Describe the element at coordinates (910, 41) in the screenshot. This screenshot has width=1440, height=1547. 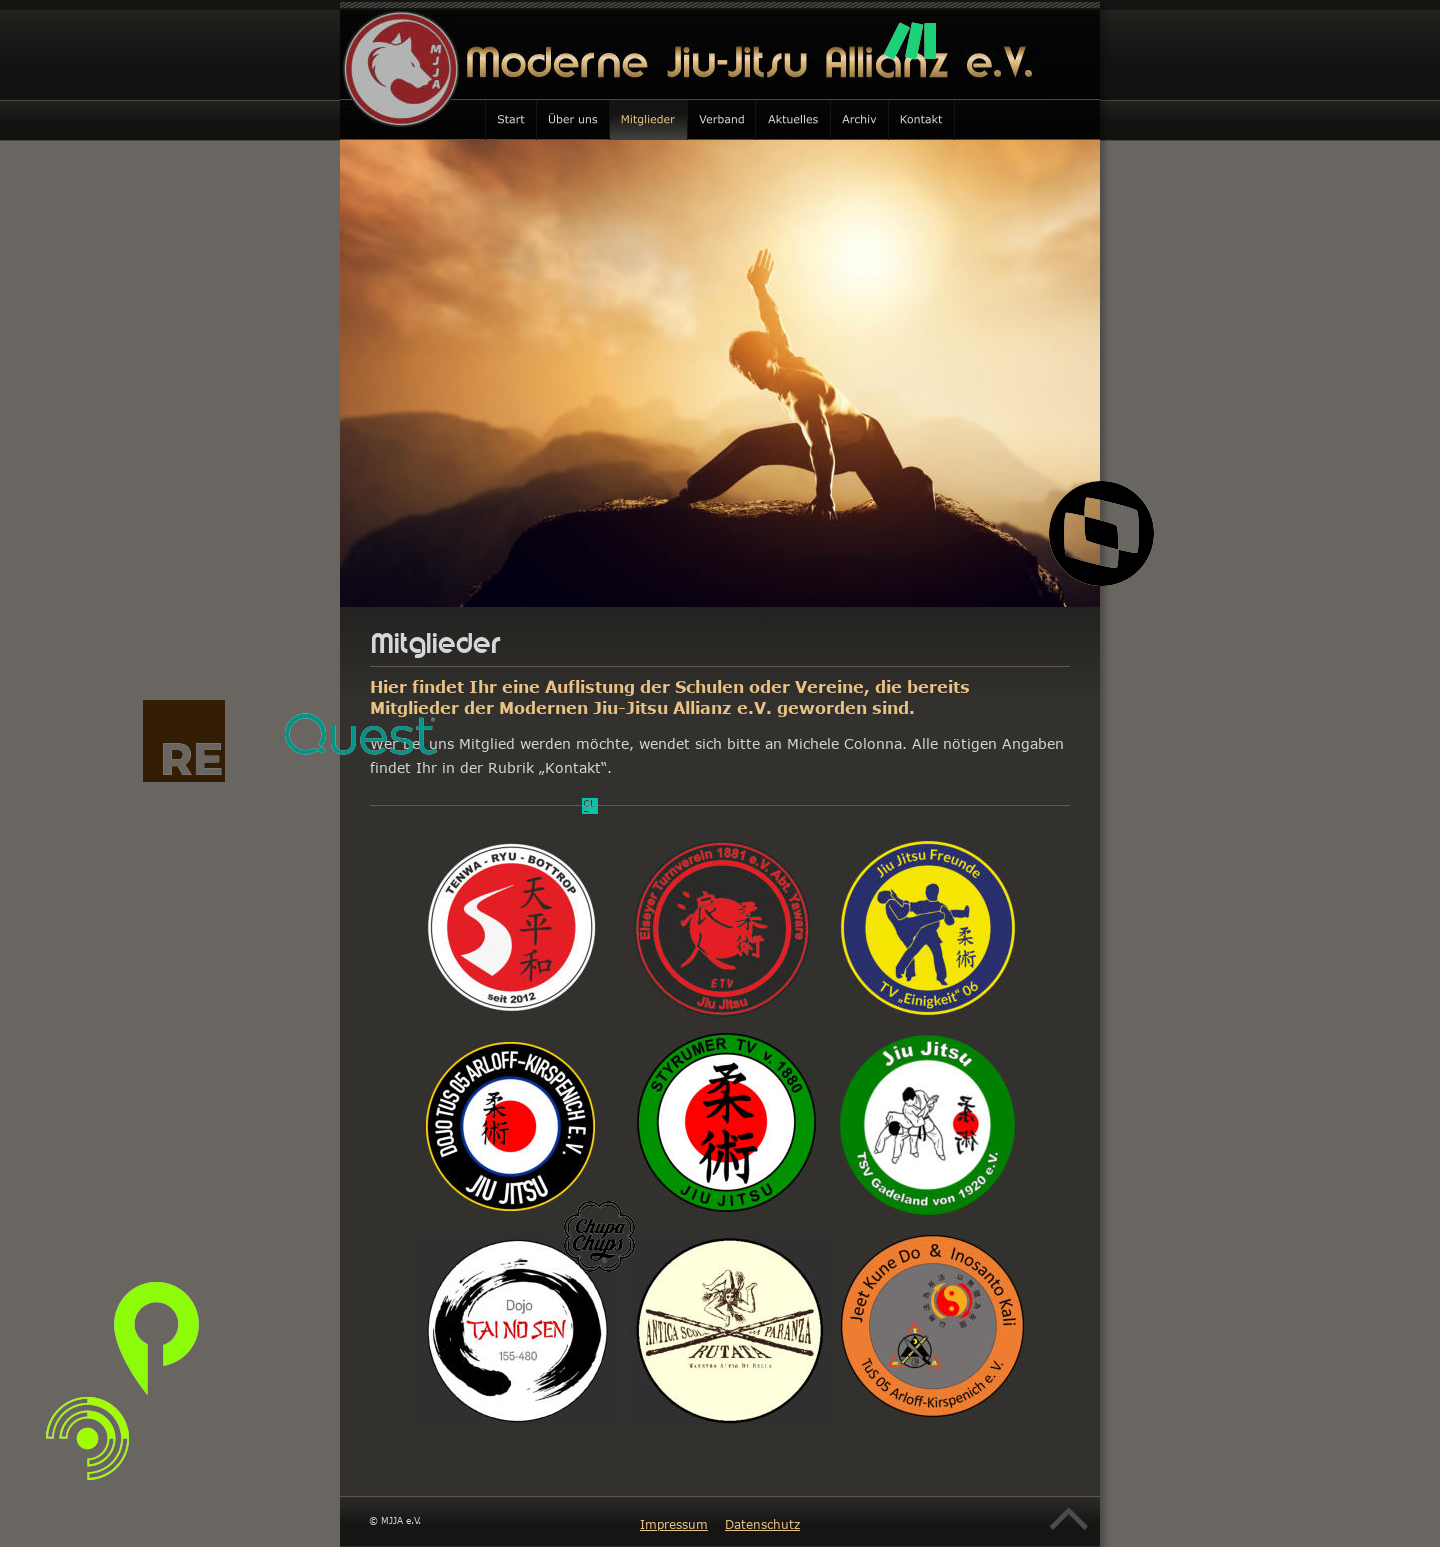
I see `Make automation platform logo` at that location.